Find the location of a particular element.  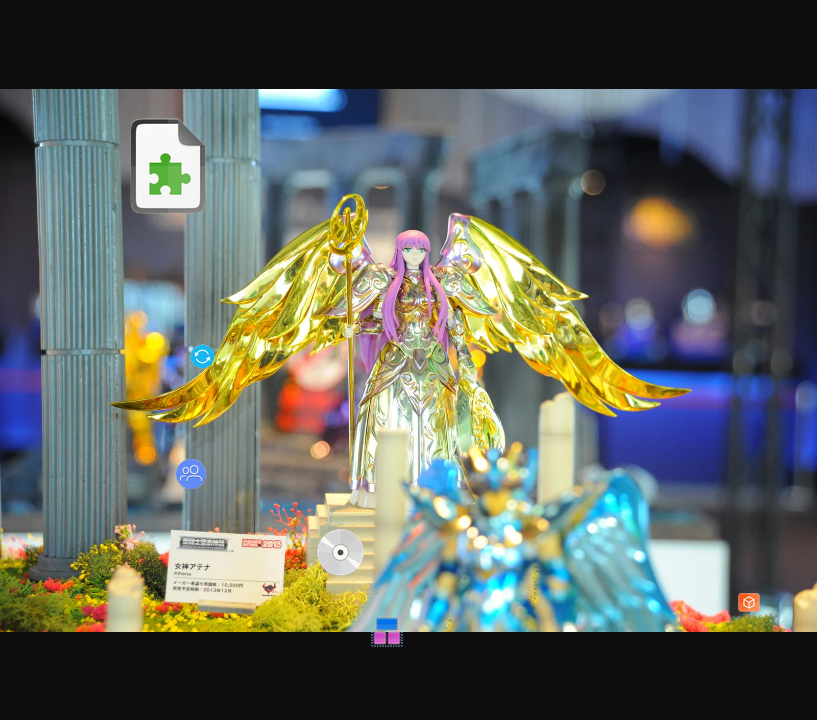

access DVD-RAM drive or disc contents is located at coordinates (340, 552).